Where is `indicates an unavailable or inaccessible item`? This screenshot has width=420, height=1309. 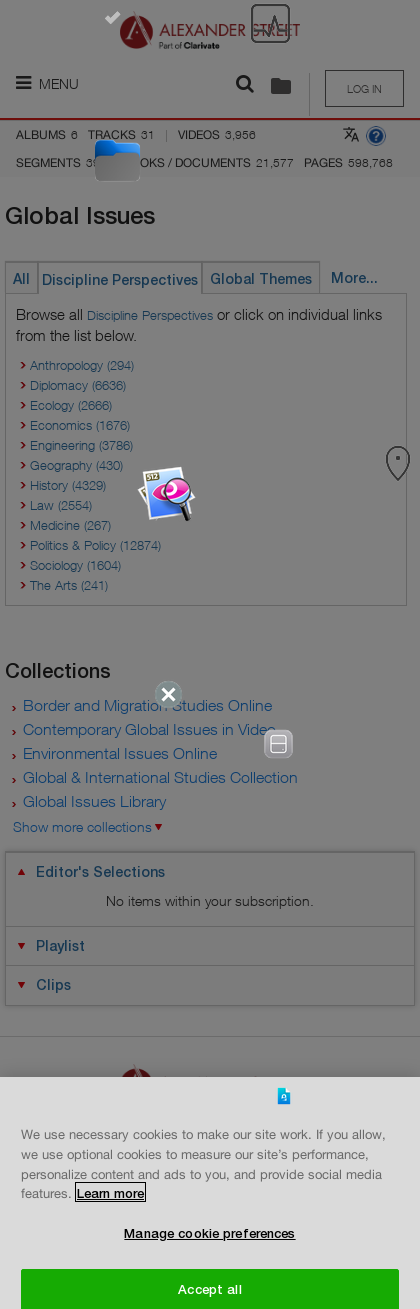
indicates an unavailable or inaccessible item is located at coordinates (168, 694).